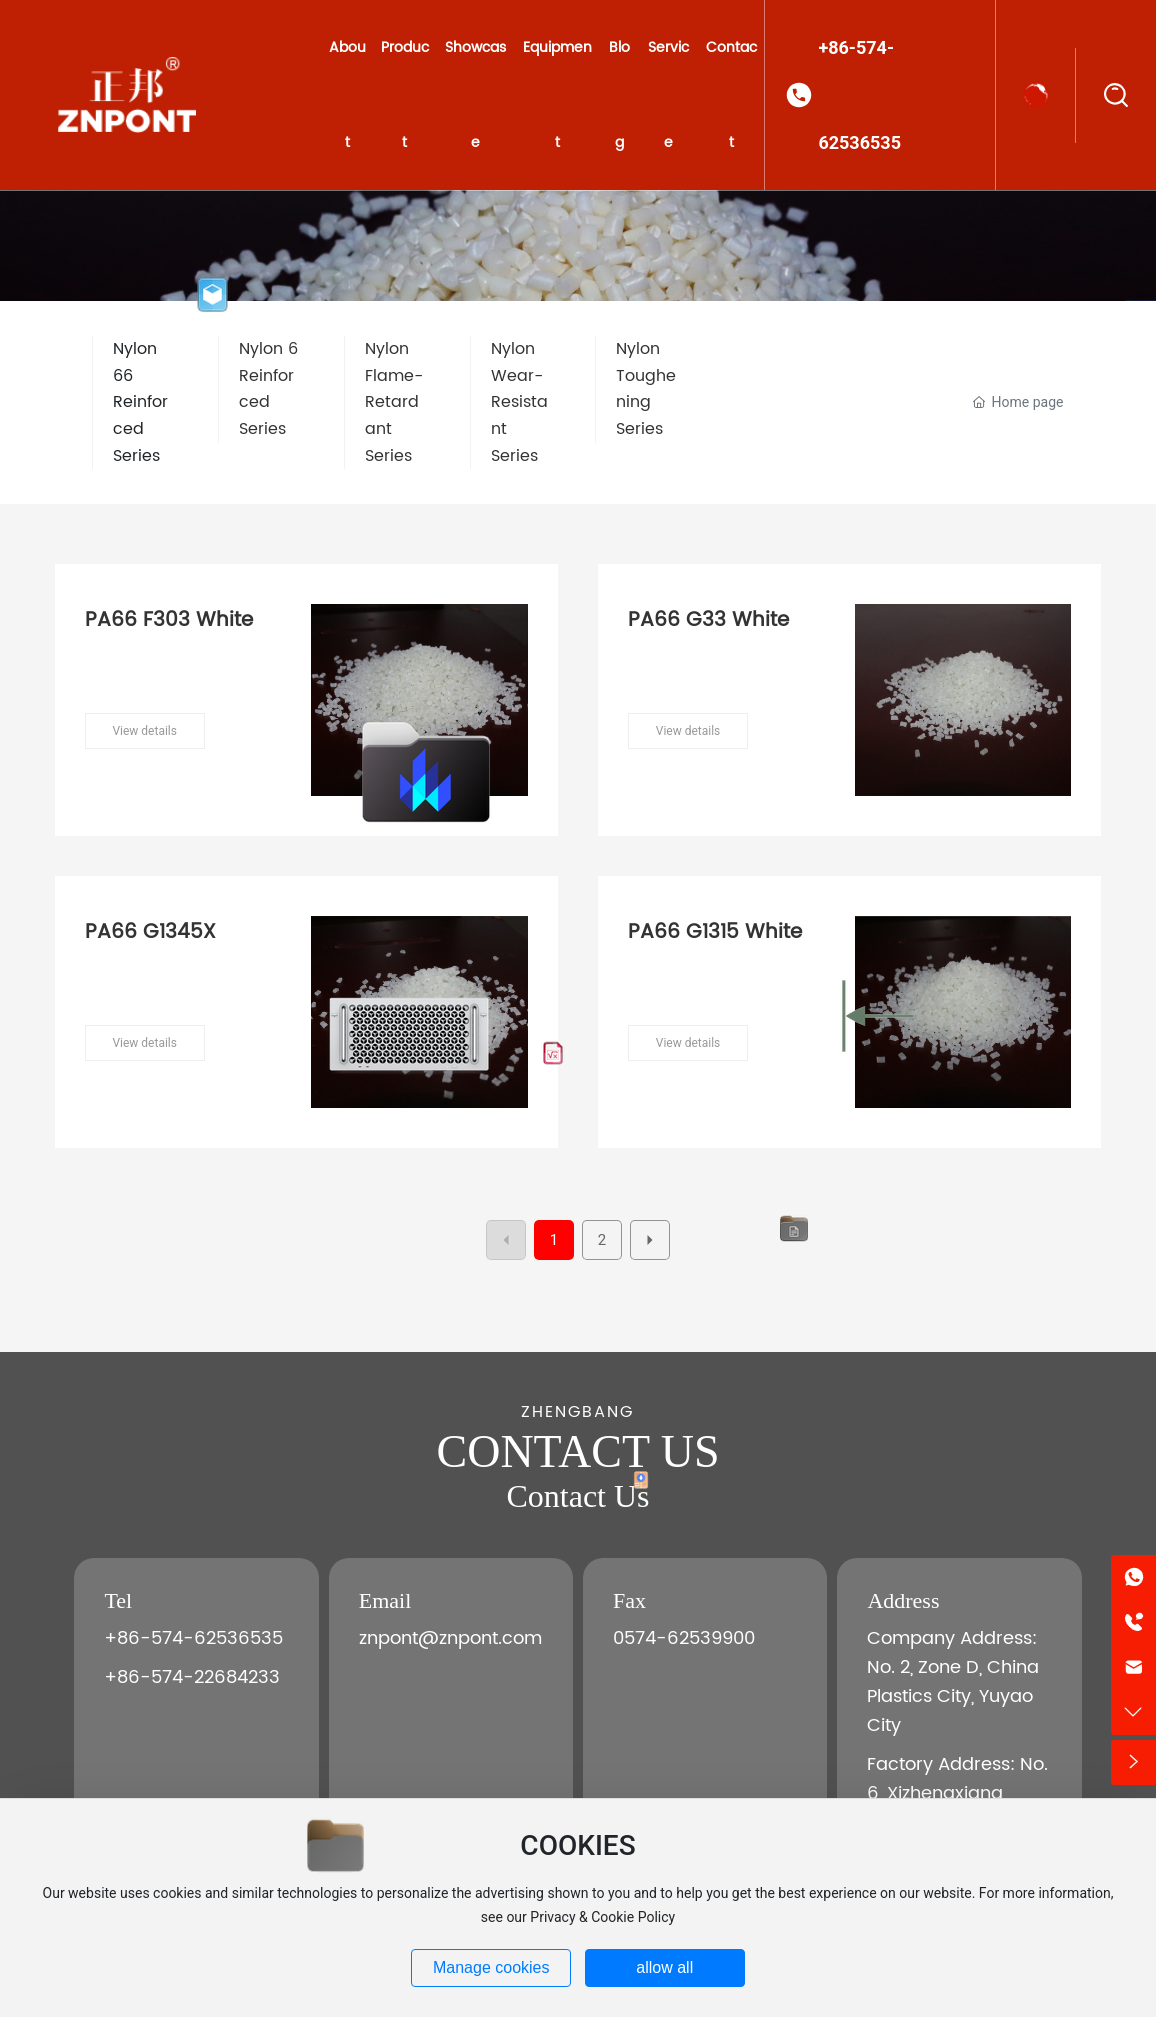 The image size is (1156, 2017). I want to click on go to the first item in a list or sequence, so click(878, 1016).